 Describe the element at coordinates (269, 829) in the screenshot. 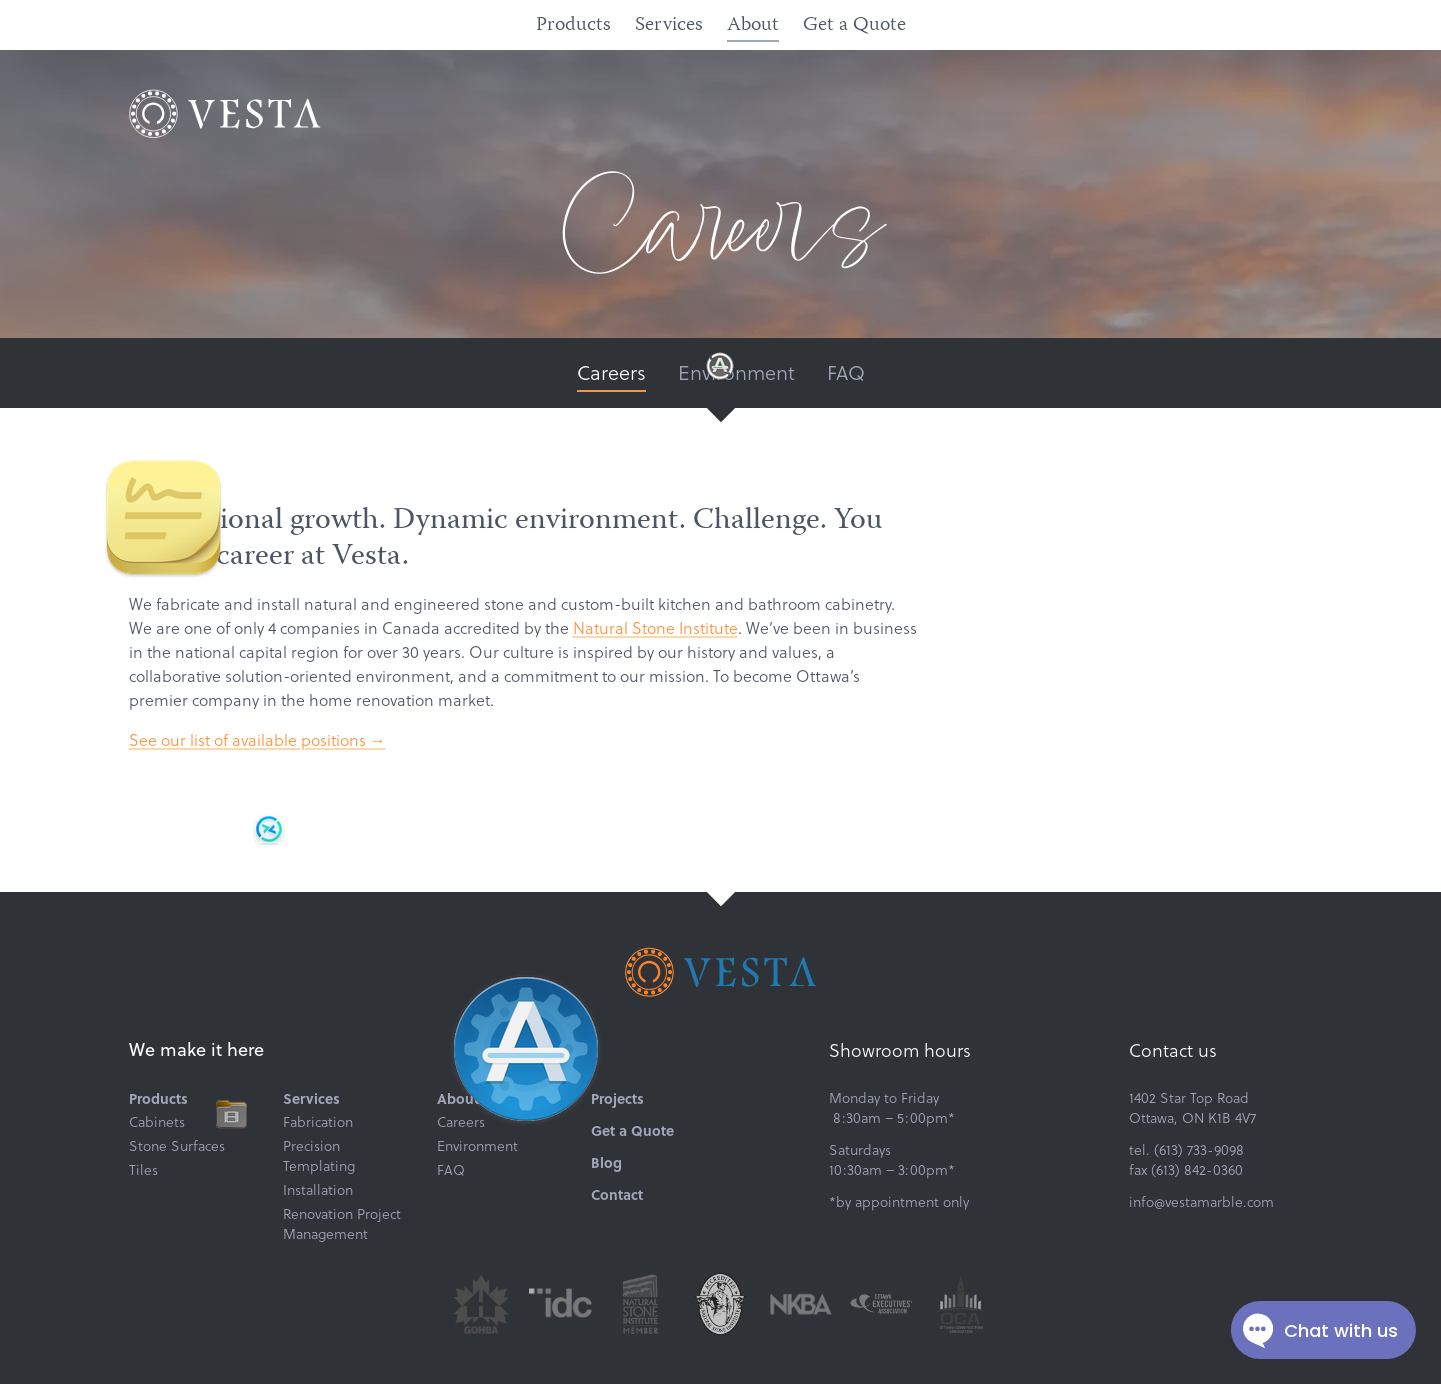

I see `launch remmina remote desktop client` at that location.